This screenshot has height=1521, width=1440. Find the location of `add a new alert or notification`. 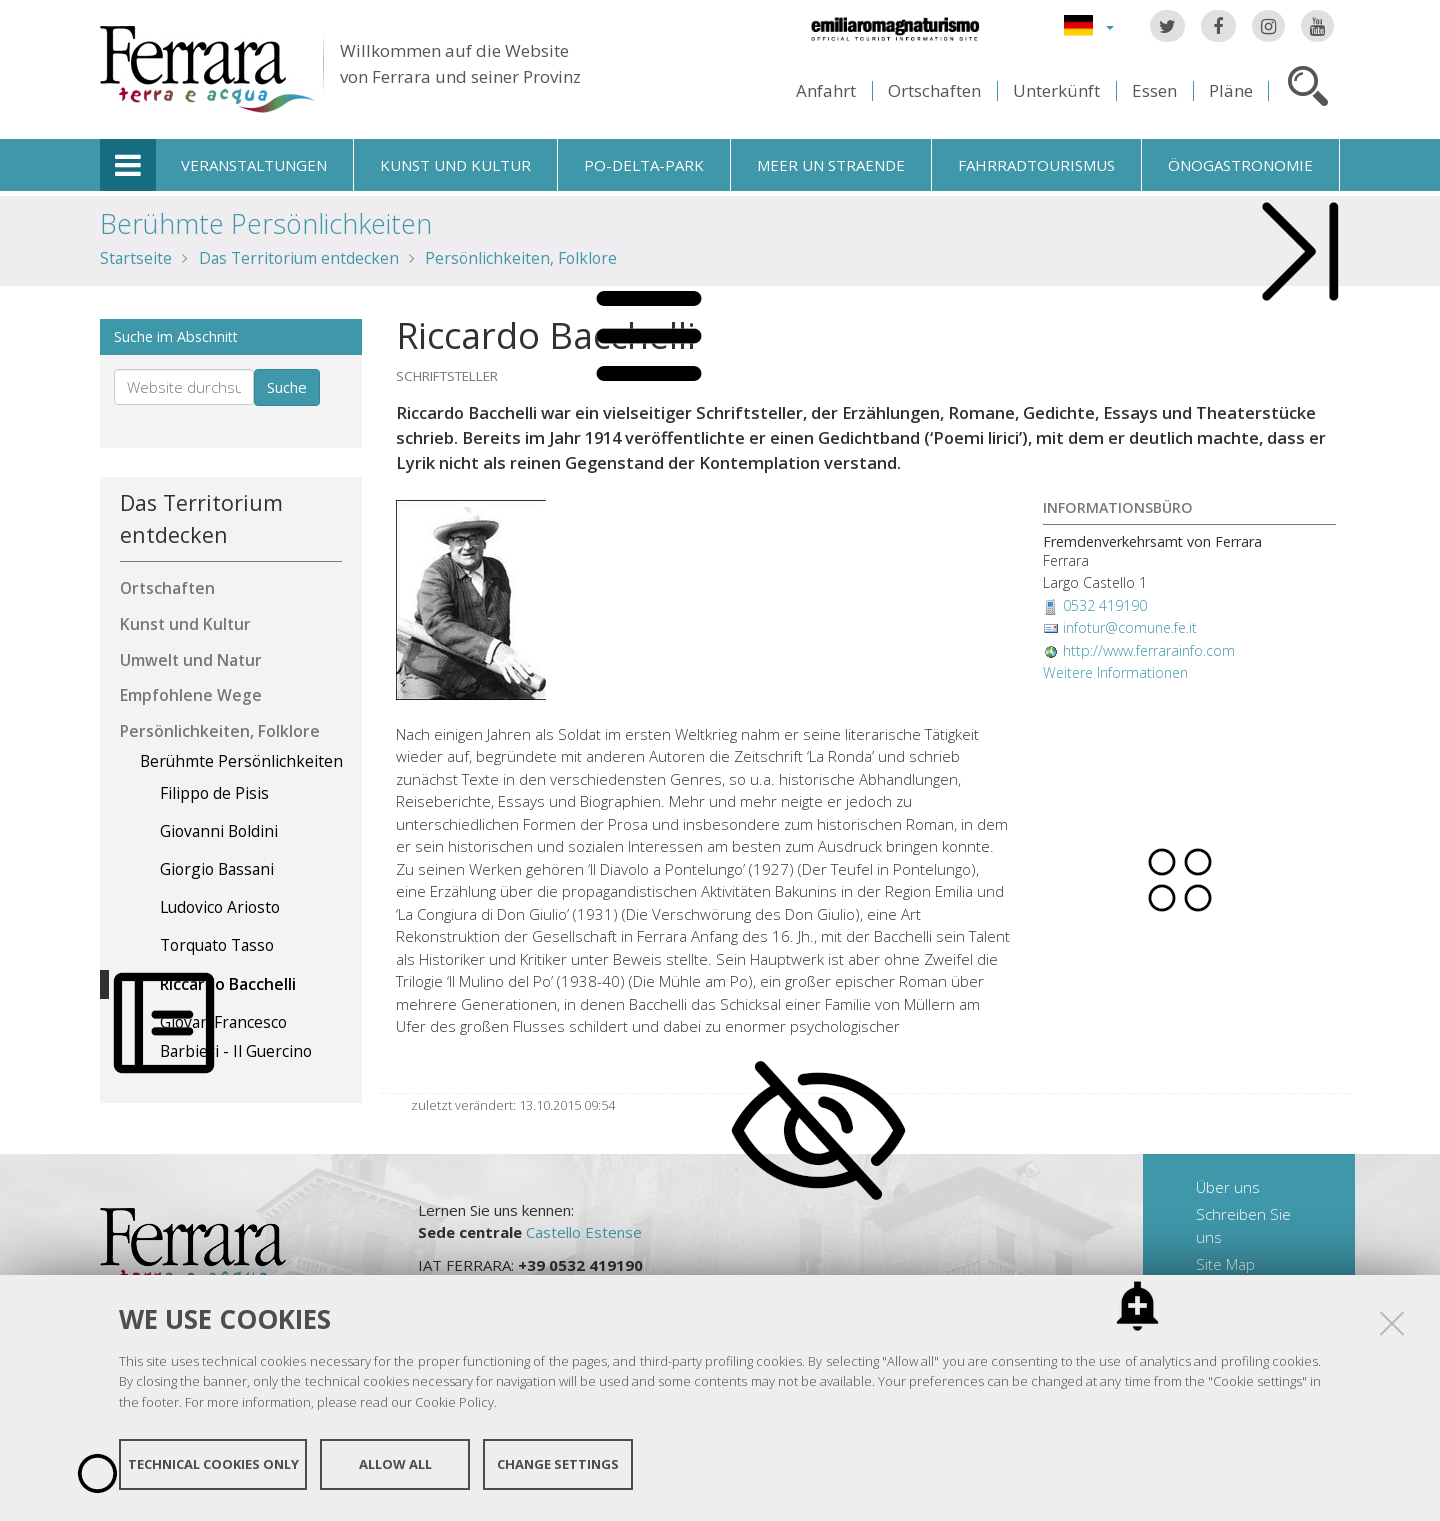

add a new alert or notification is located at coordinates (1137, 1305).